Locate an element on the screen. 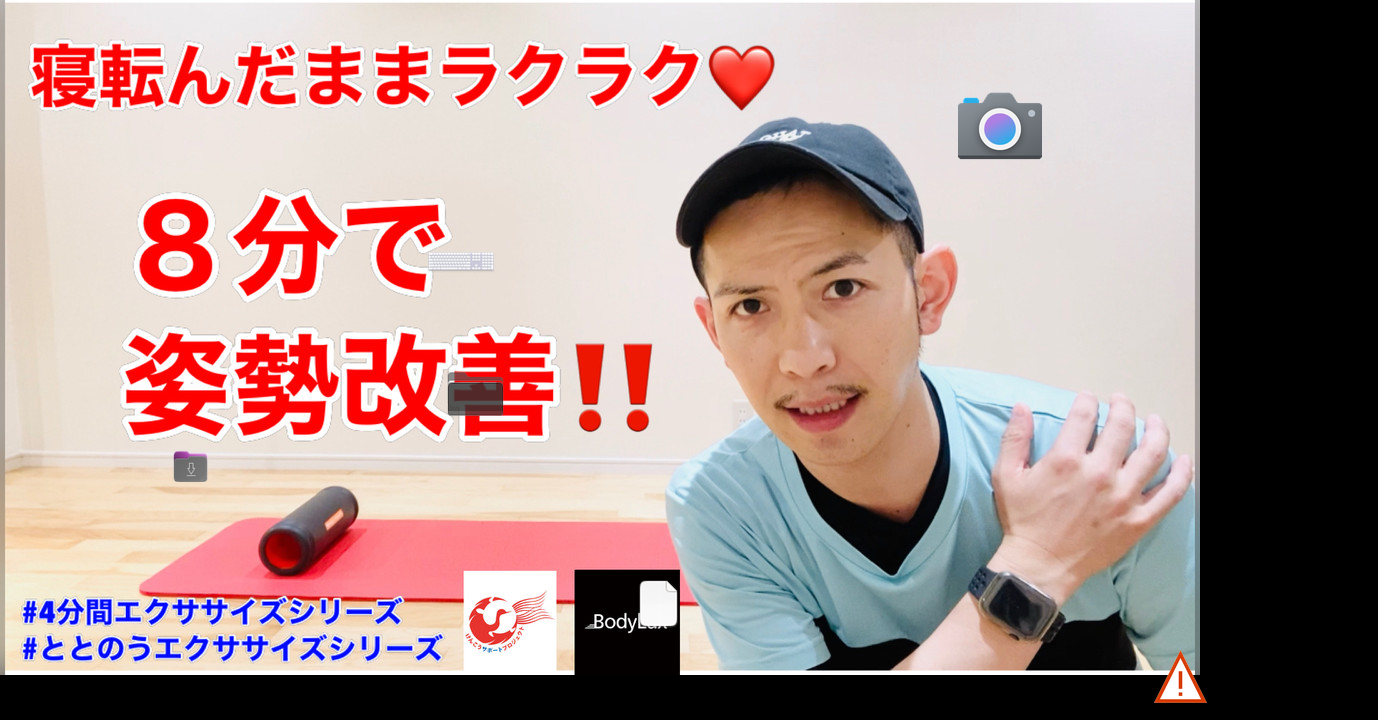 Image resolution: width=1378 pixels, height=720 pixels. an empty or blank file with no content is located at coordinates (658, 603).